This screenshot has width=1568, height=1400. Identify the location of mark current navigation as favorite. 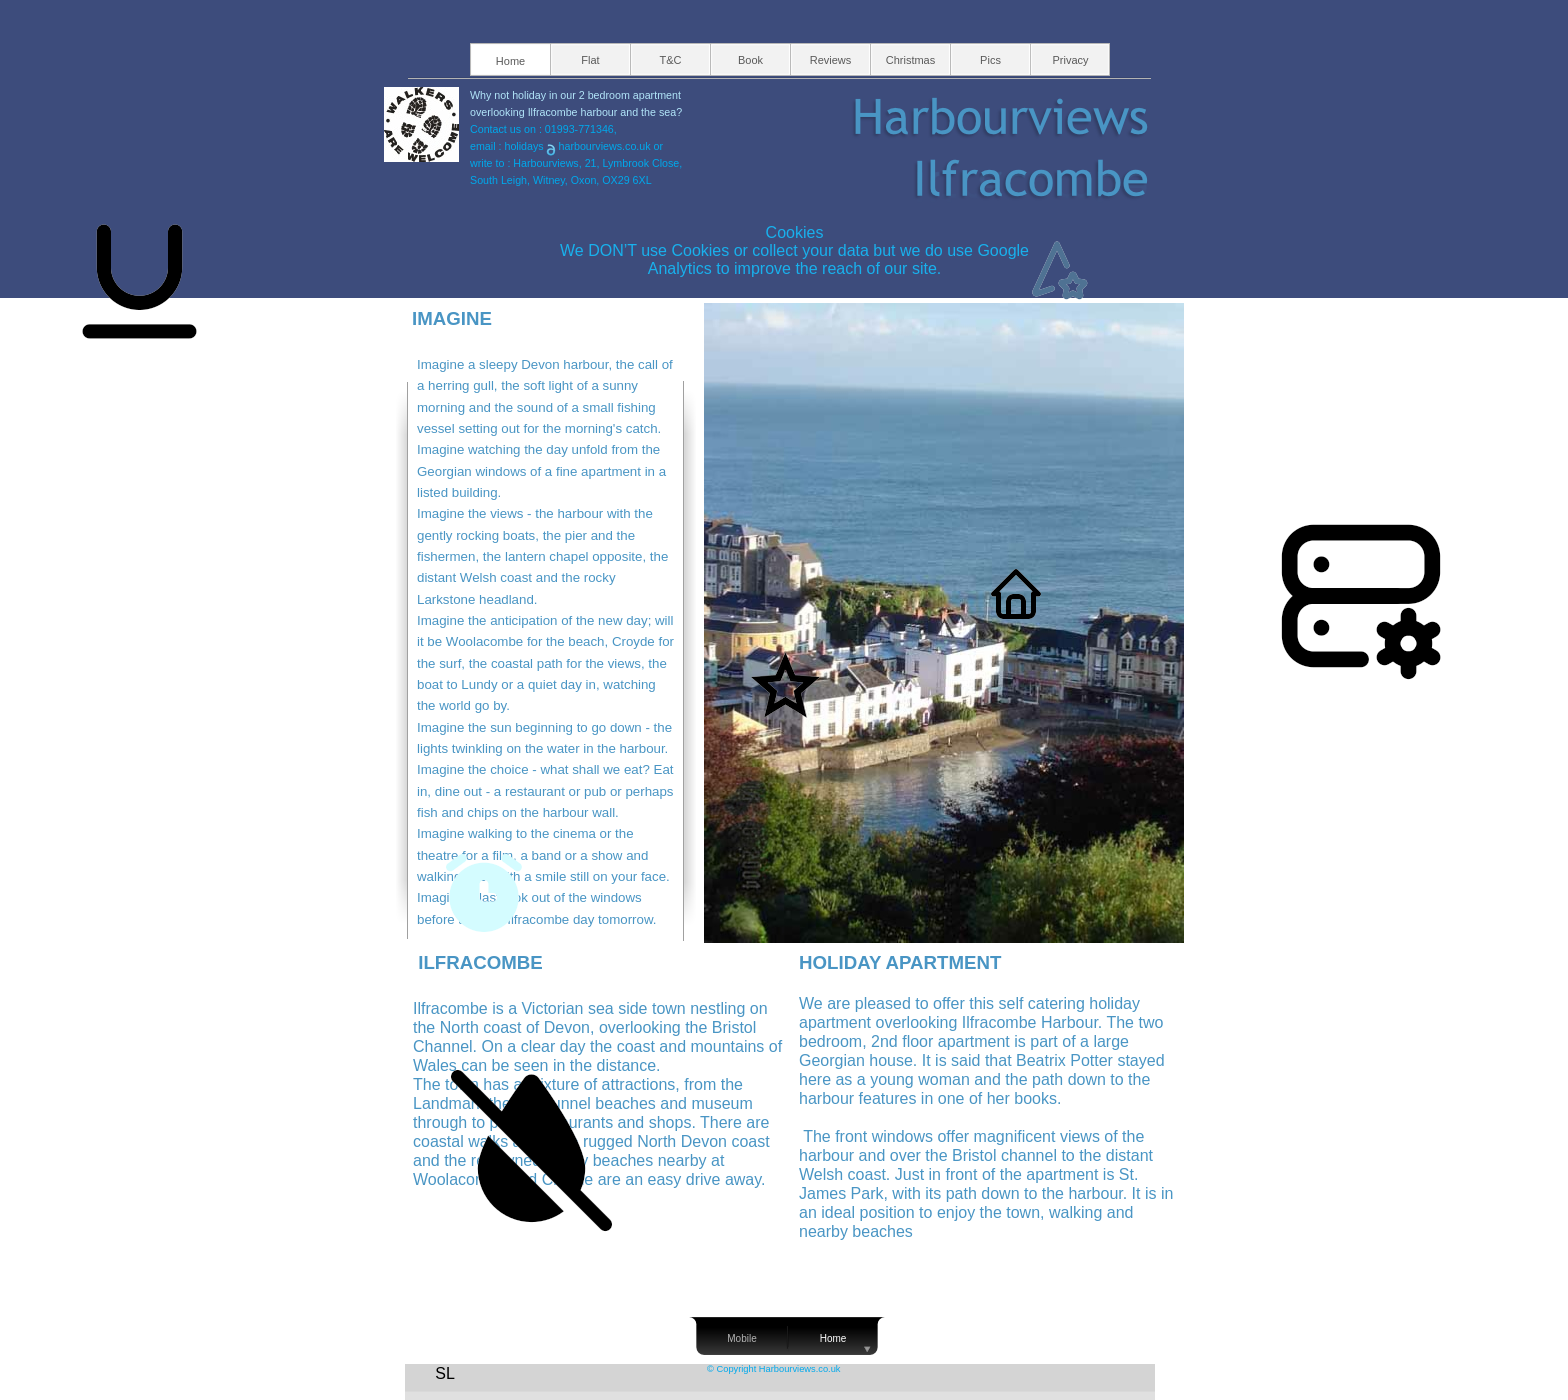
(1057, 269).